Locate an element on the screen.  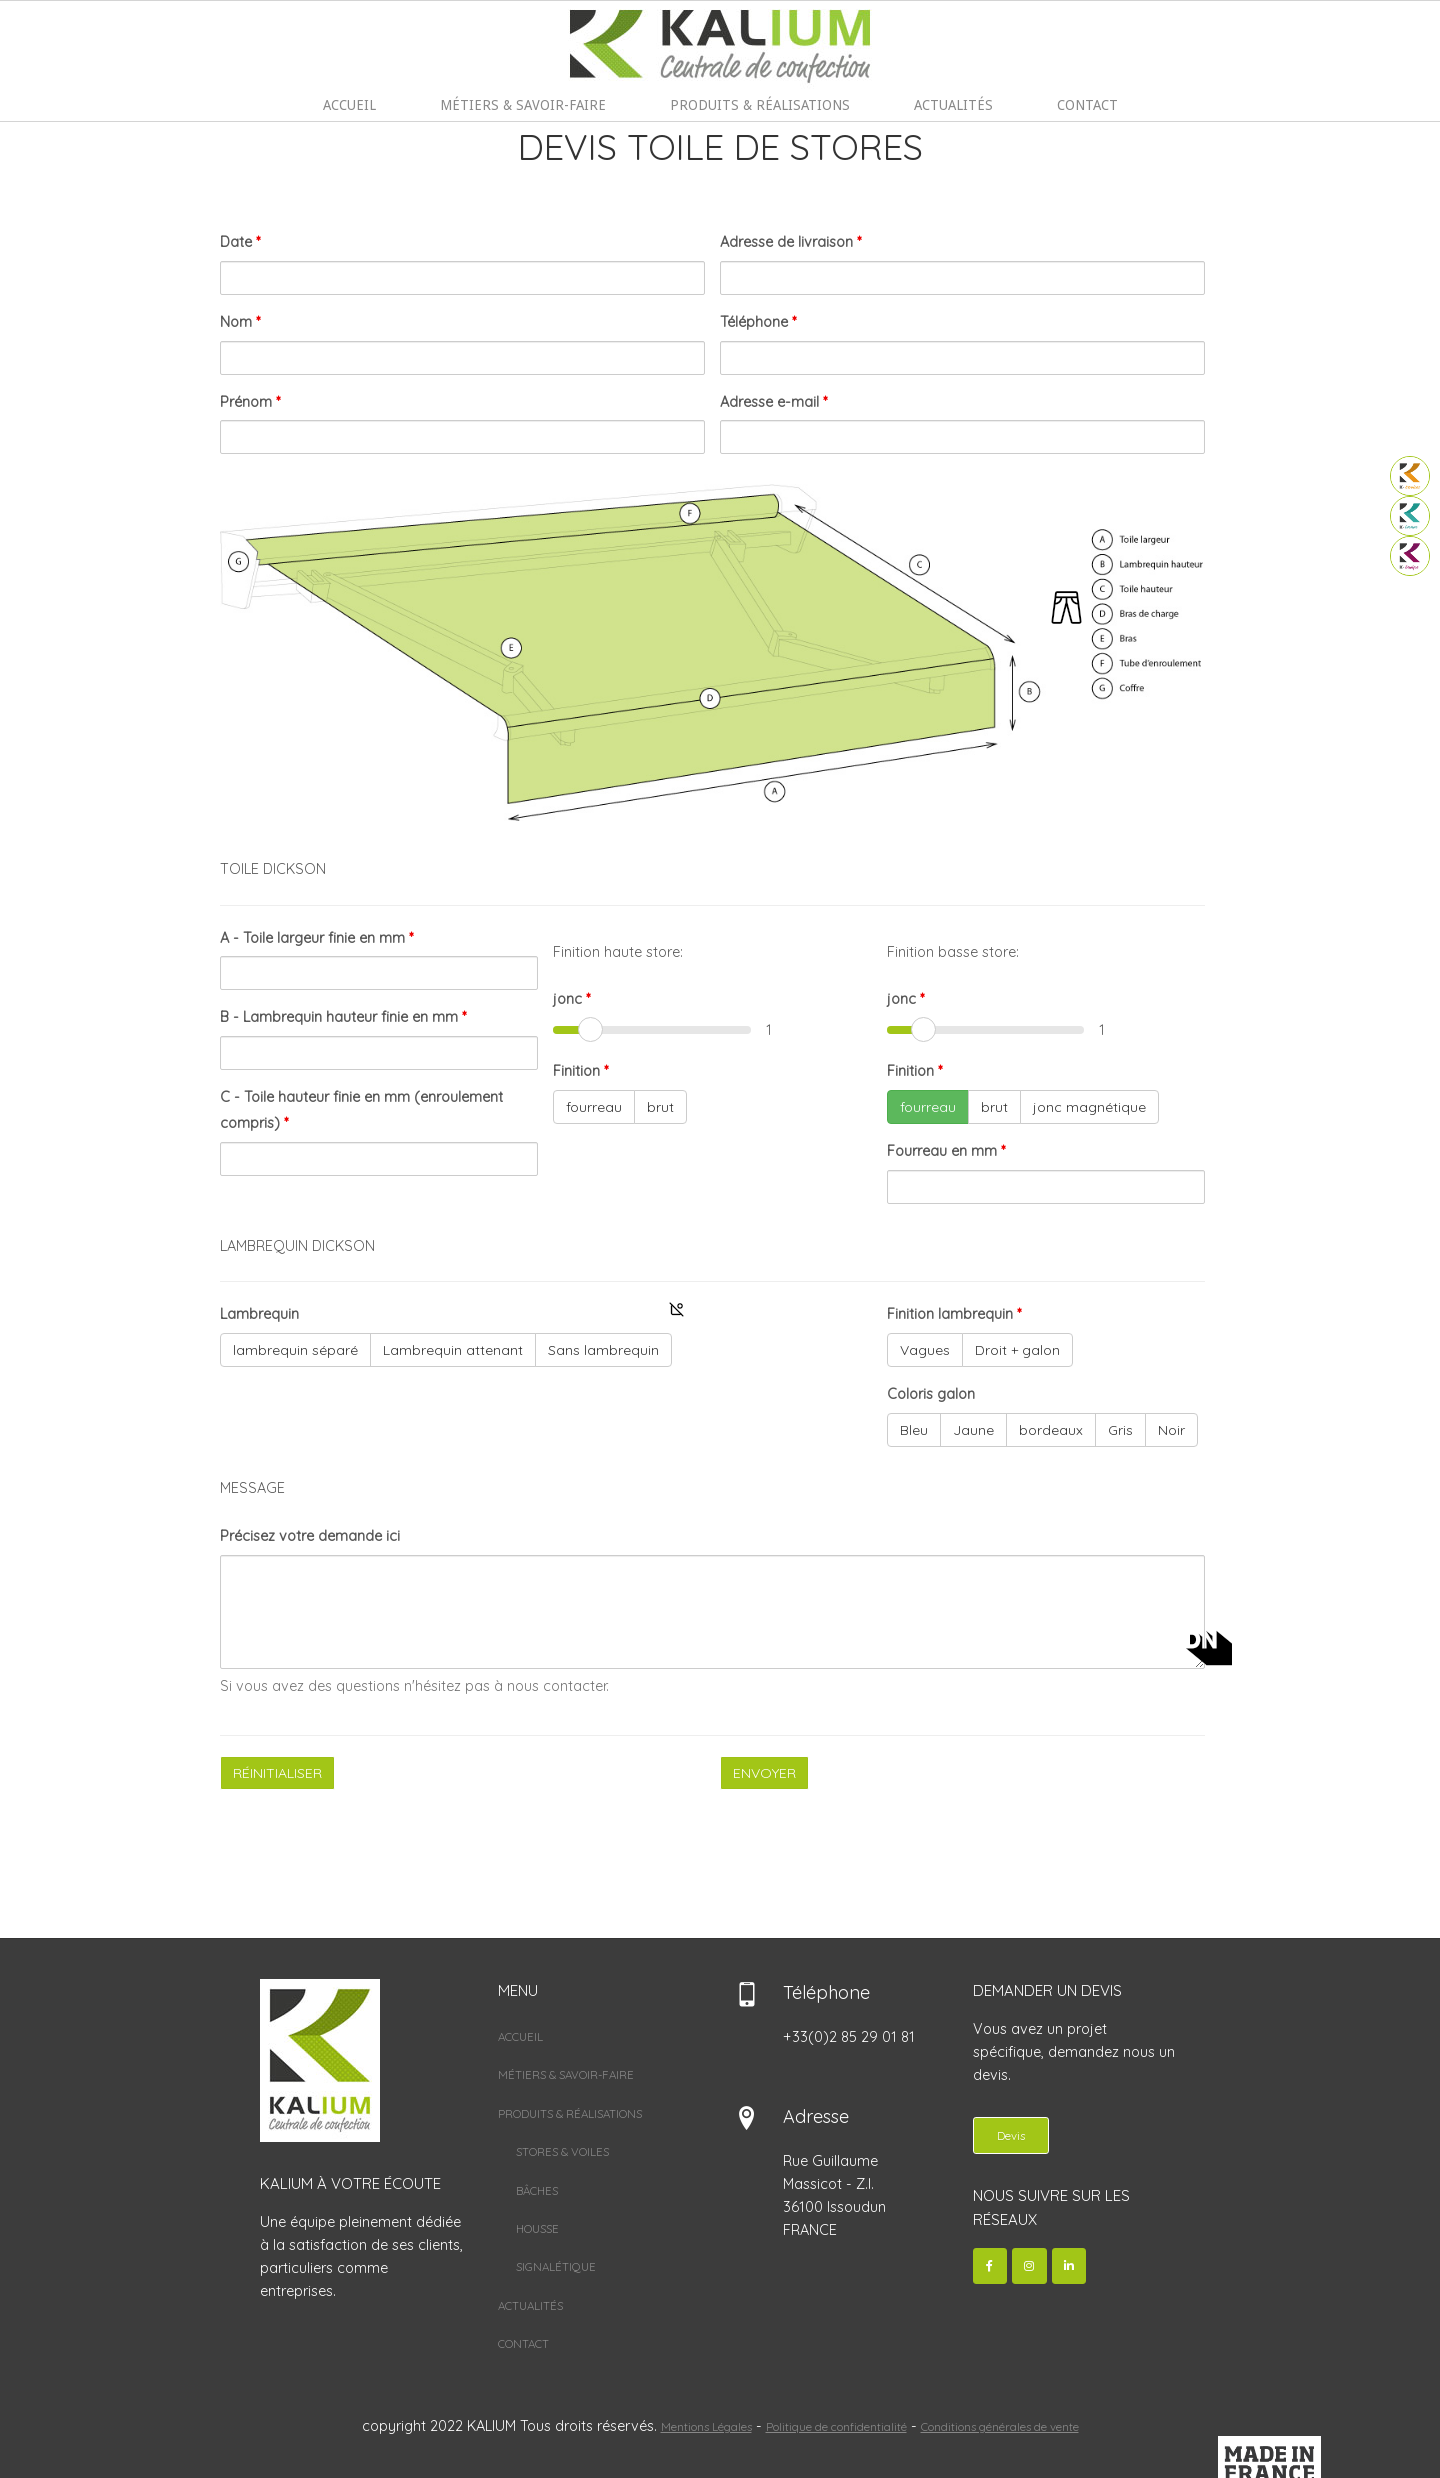
mute or disable notifications is located at coordinates (676, 1309).